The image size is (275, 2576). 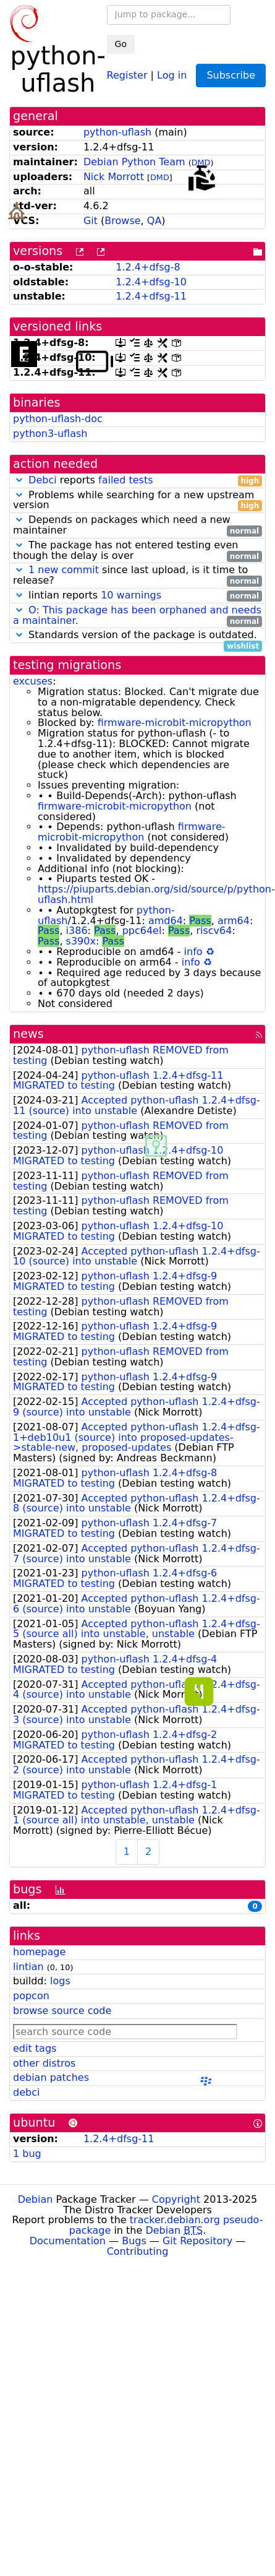 I want to click on select number nine from a keypad, so click(x=156, y=1146).